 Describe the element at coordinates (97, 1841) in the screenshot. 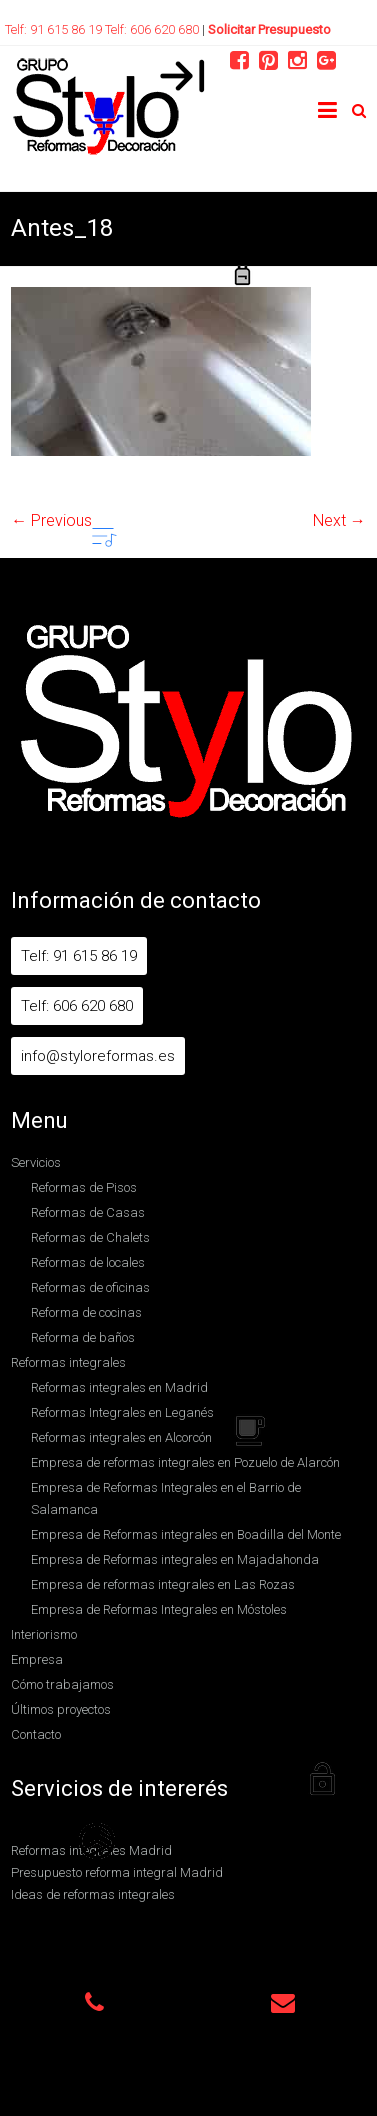

I see `access volleyball or sports content` at that location.